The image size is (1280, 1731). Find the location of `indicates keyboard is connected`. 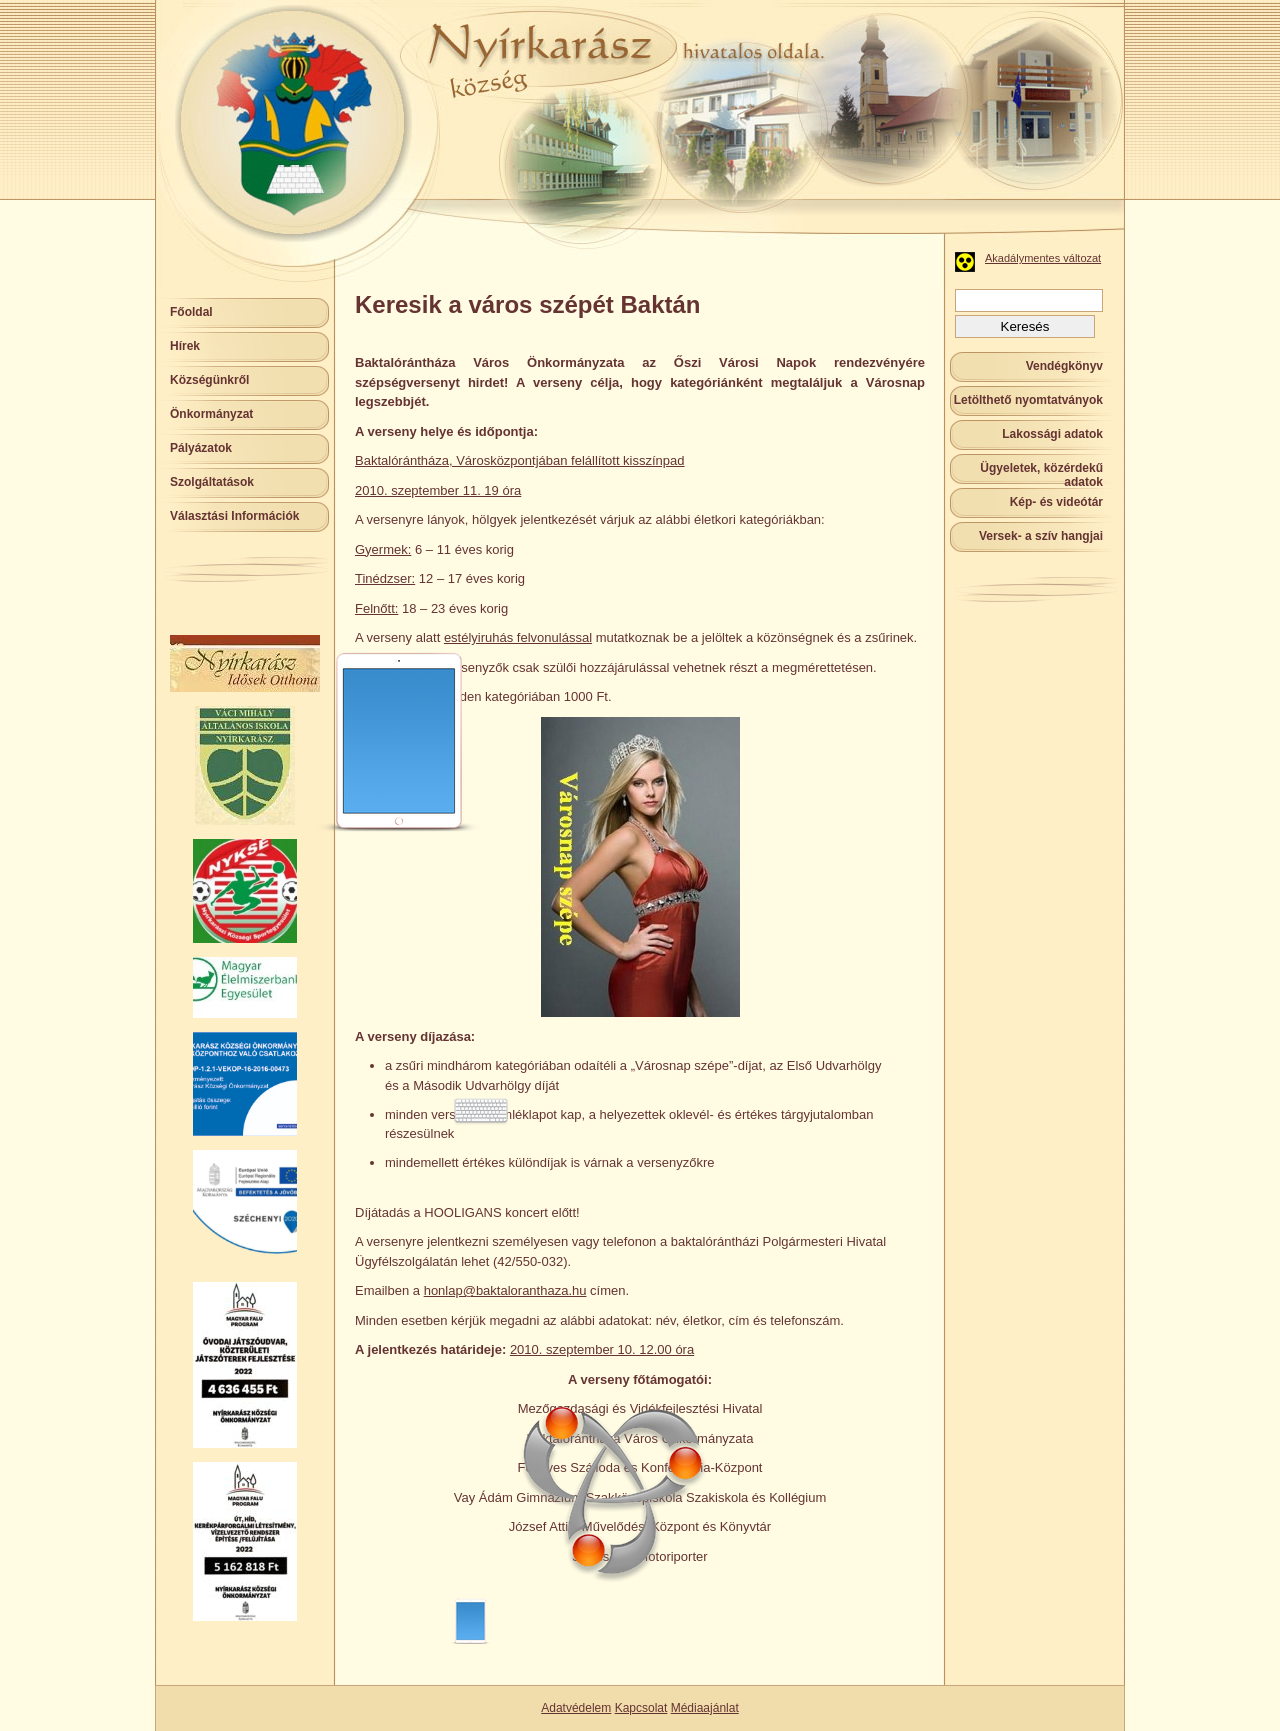

indicates keyboard is connected is located at coordinates (481, 1111).